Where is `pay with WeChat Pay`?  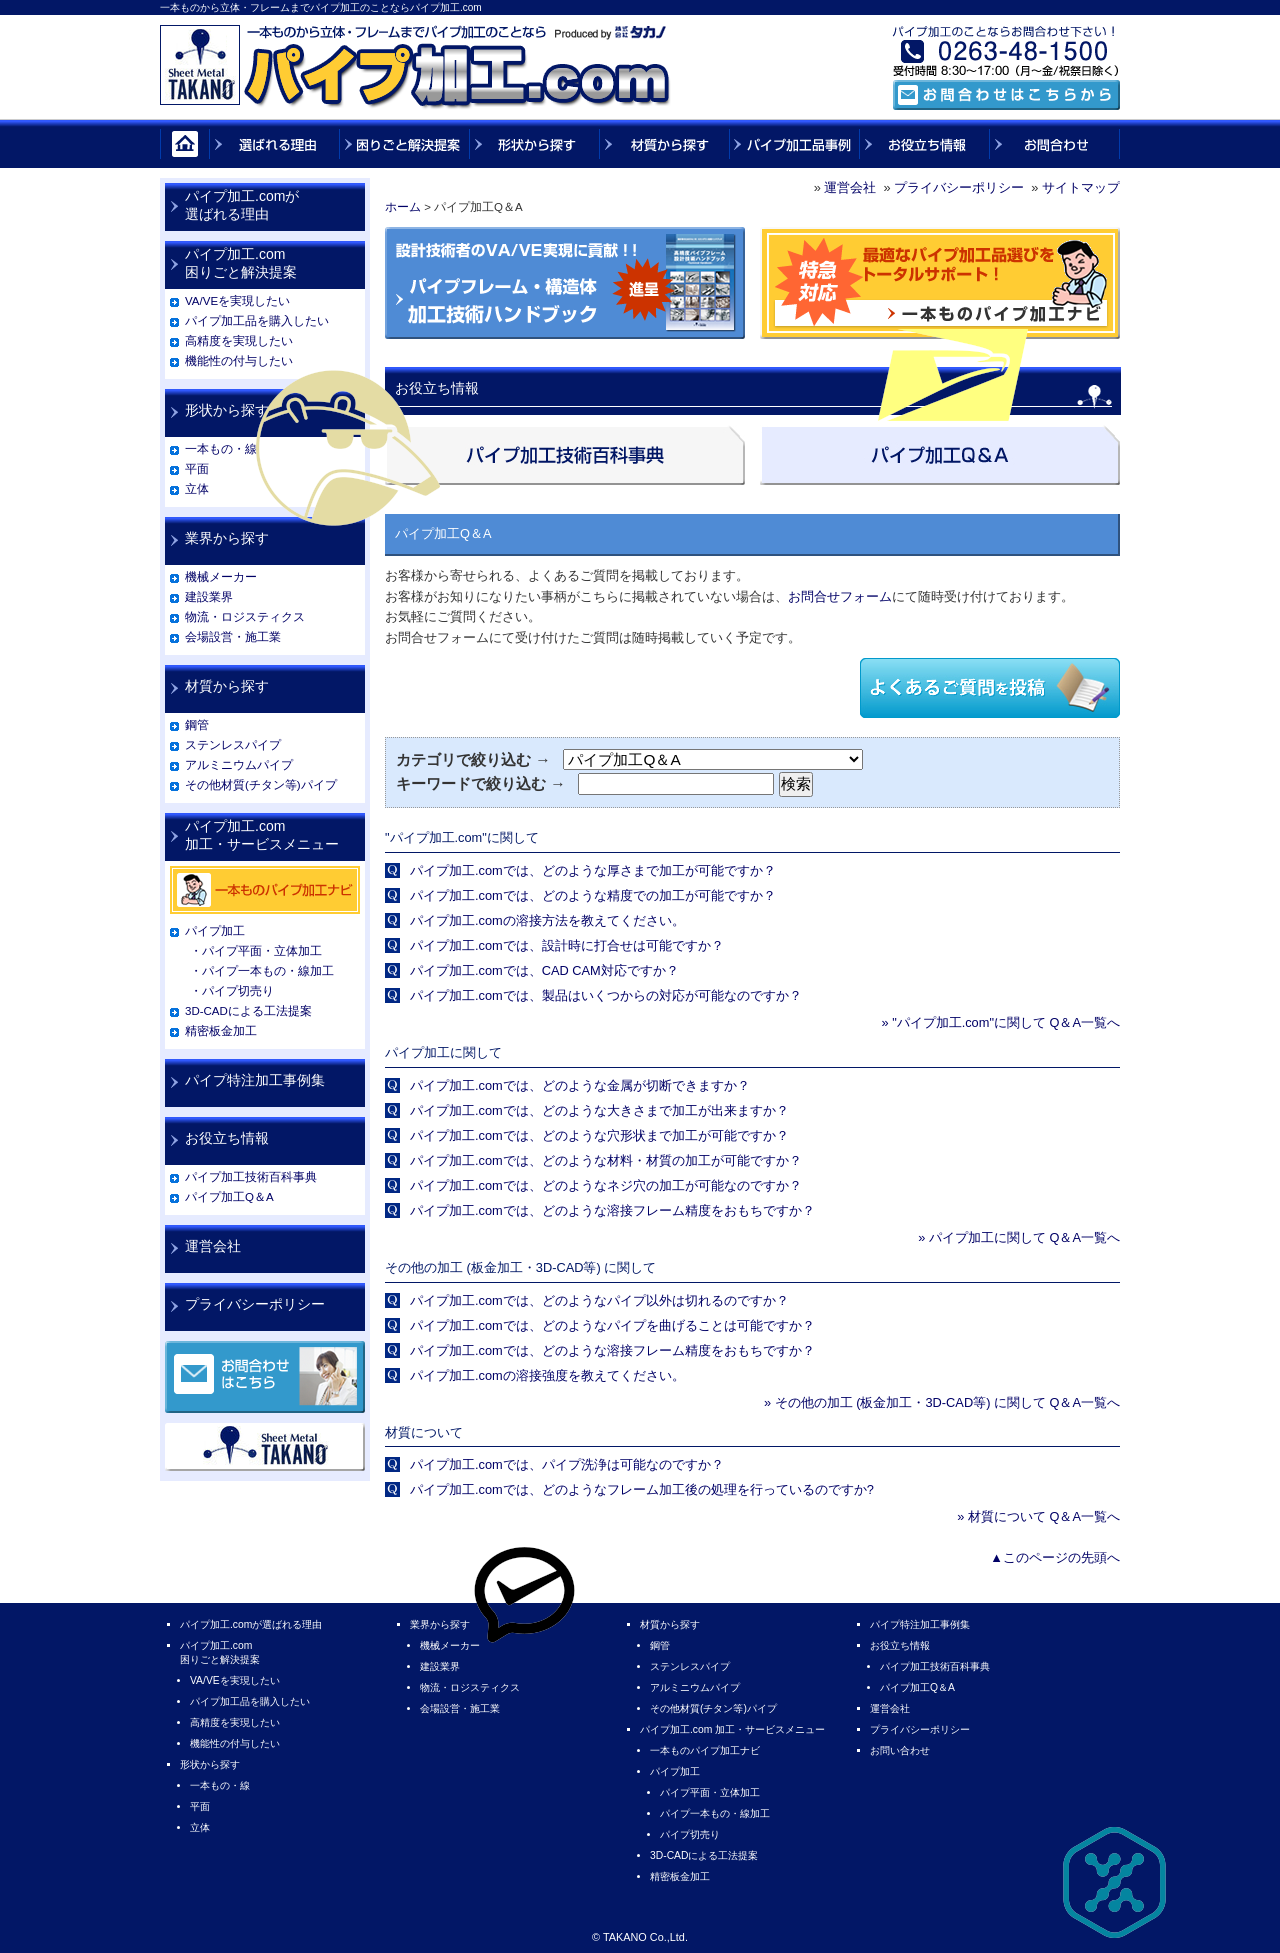 pay with WeChat Pay is located at coordinates (524, 1591).